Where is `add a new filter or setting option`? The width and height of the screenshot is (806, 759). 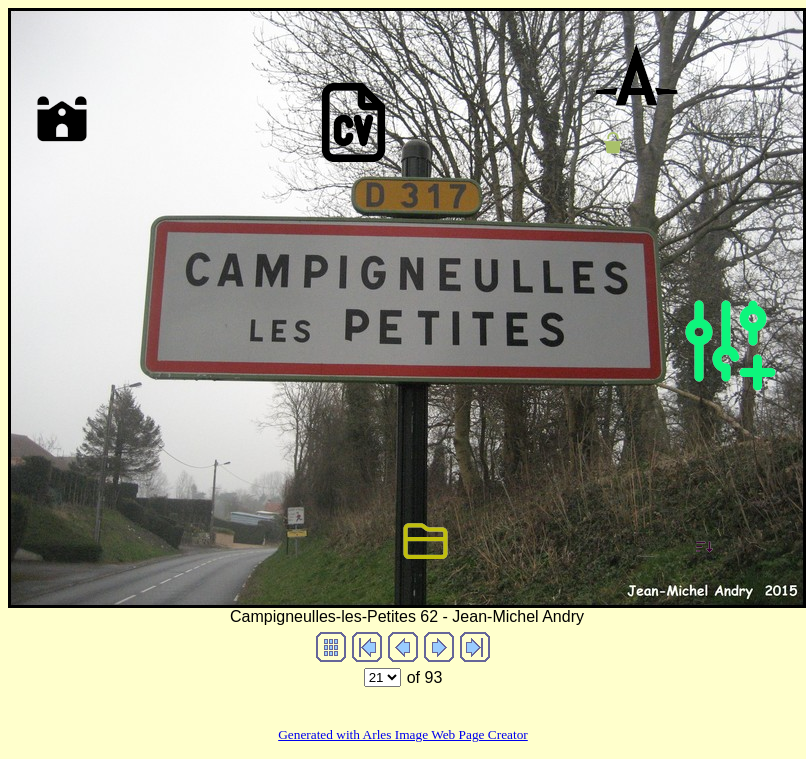
add a new filter or setting option is located at coordinates (726, 341).